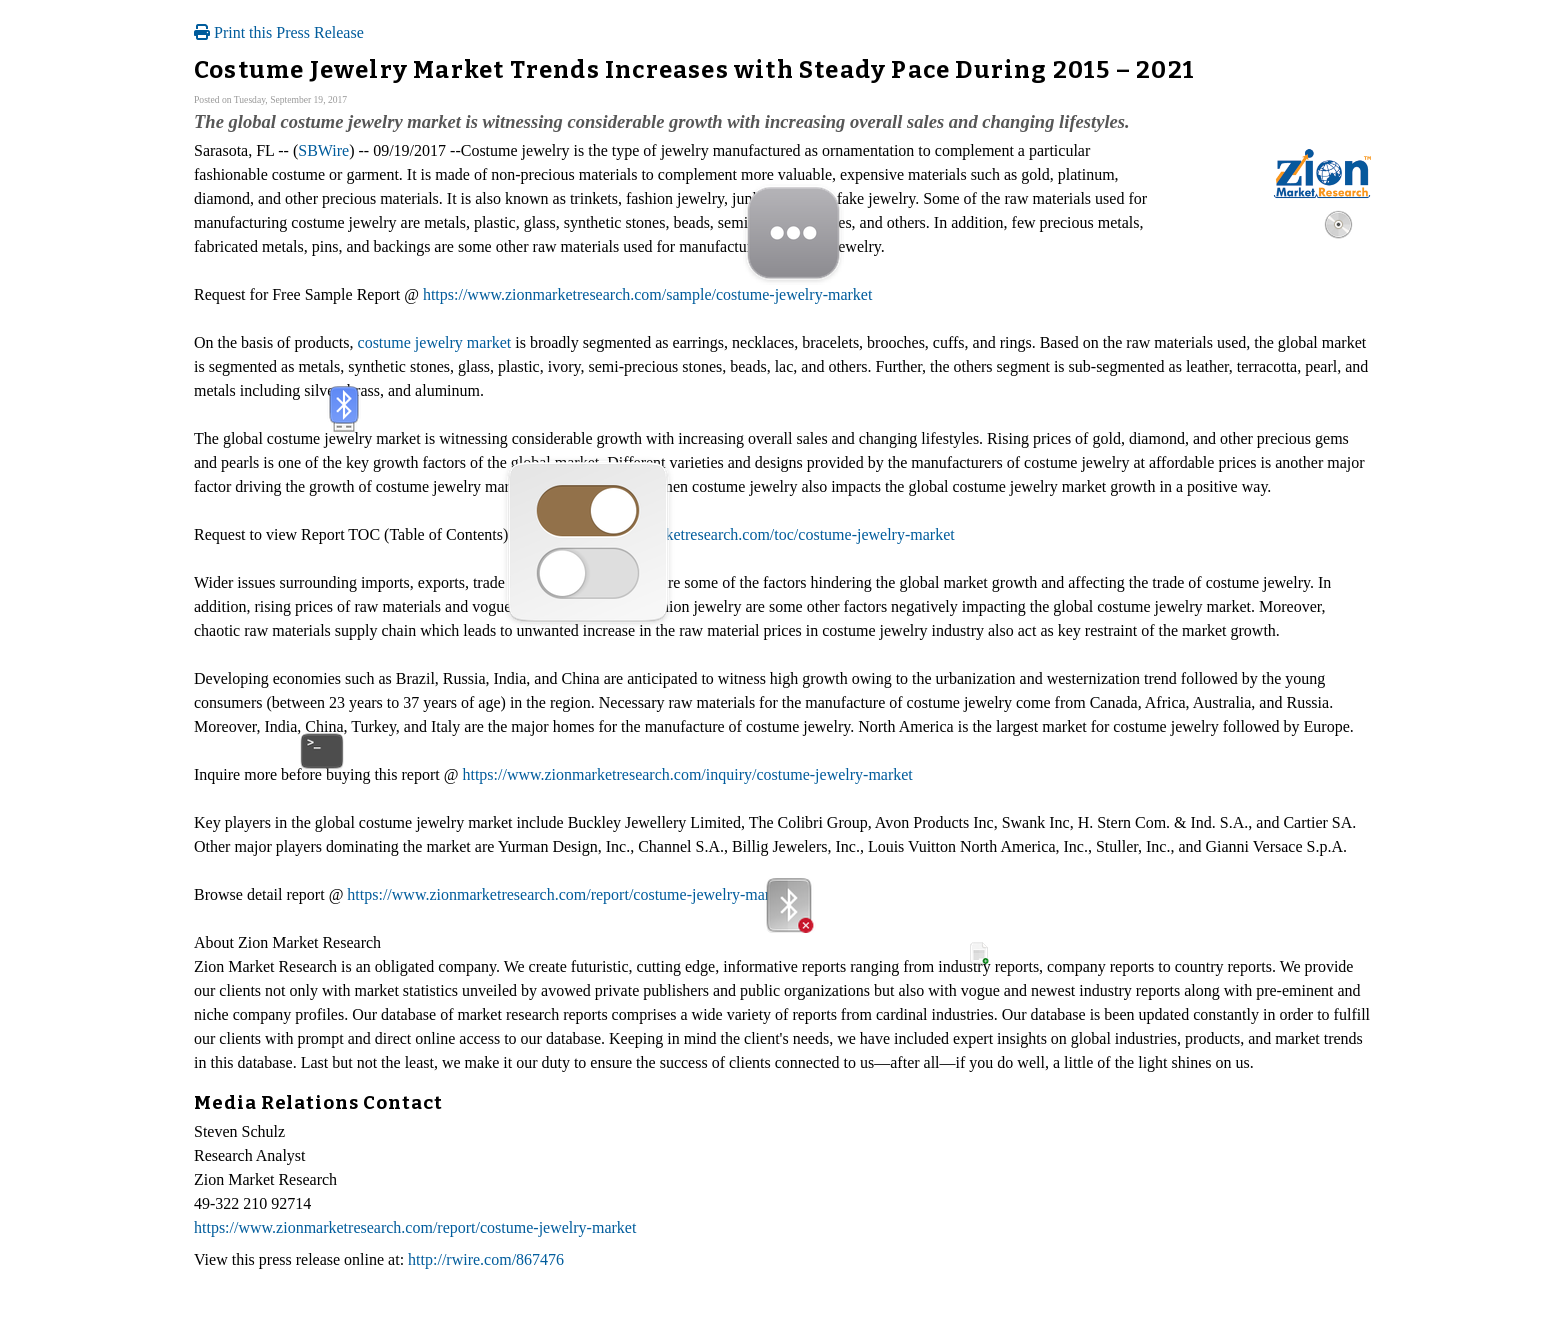 The height and width of the screenshot is (1320, 1568). I want to click on bluetooth is currently disabled, so click(789, 905).